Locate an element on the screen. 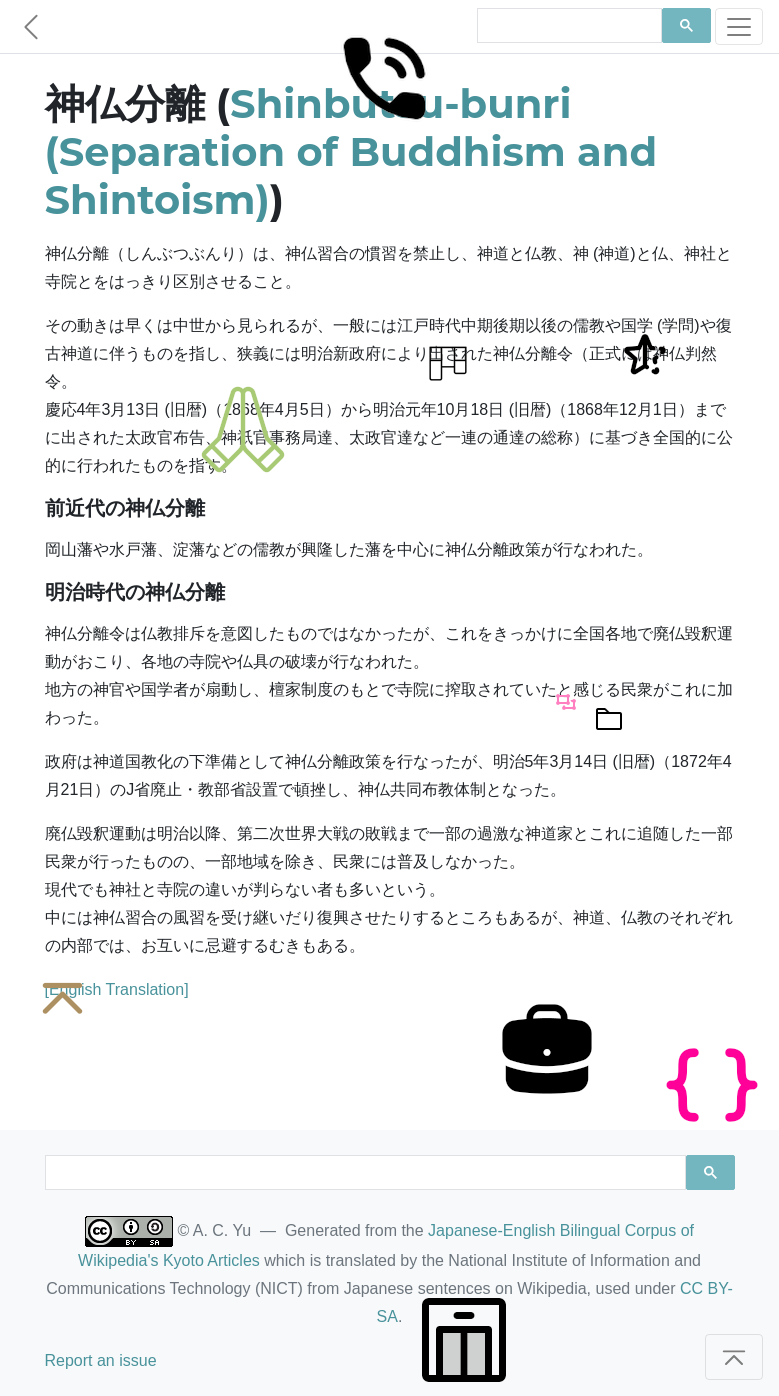 This screenshot has width=779, height=1396. open kanban board view is located at coordinates (448, 362).